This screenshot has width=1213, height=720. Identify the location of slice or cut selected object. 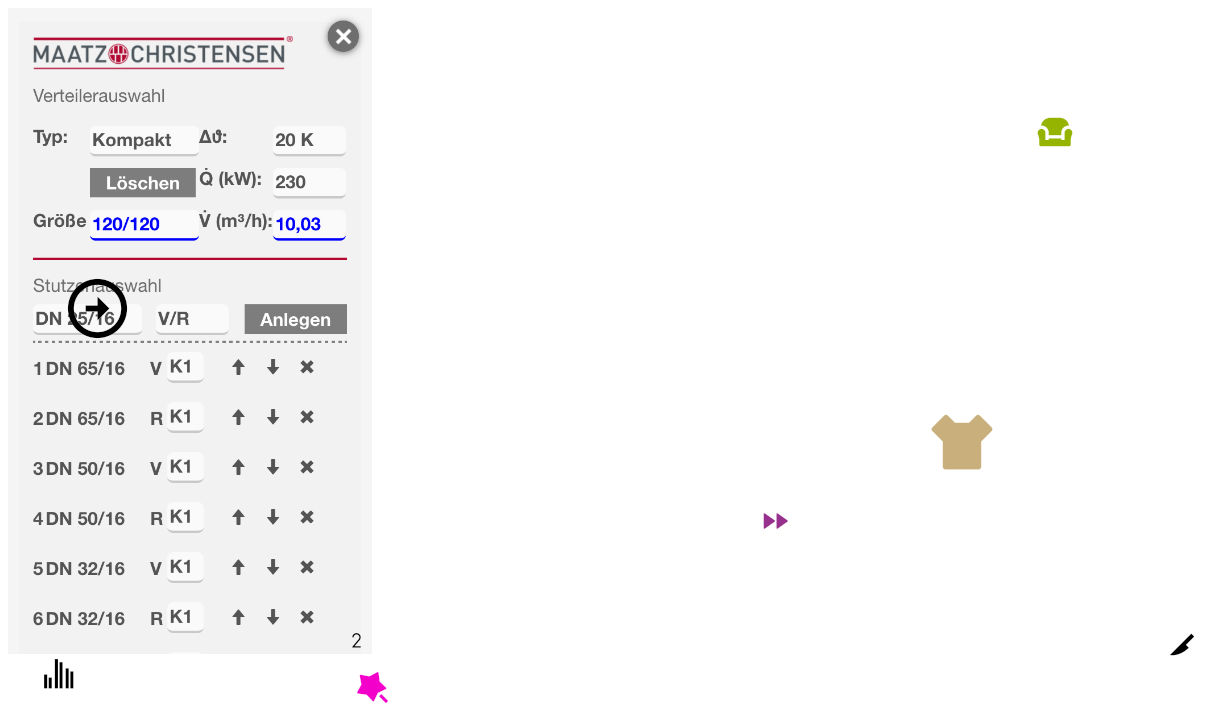
(1183, 644).